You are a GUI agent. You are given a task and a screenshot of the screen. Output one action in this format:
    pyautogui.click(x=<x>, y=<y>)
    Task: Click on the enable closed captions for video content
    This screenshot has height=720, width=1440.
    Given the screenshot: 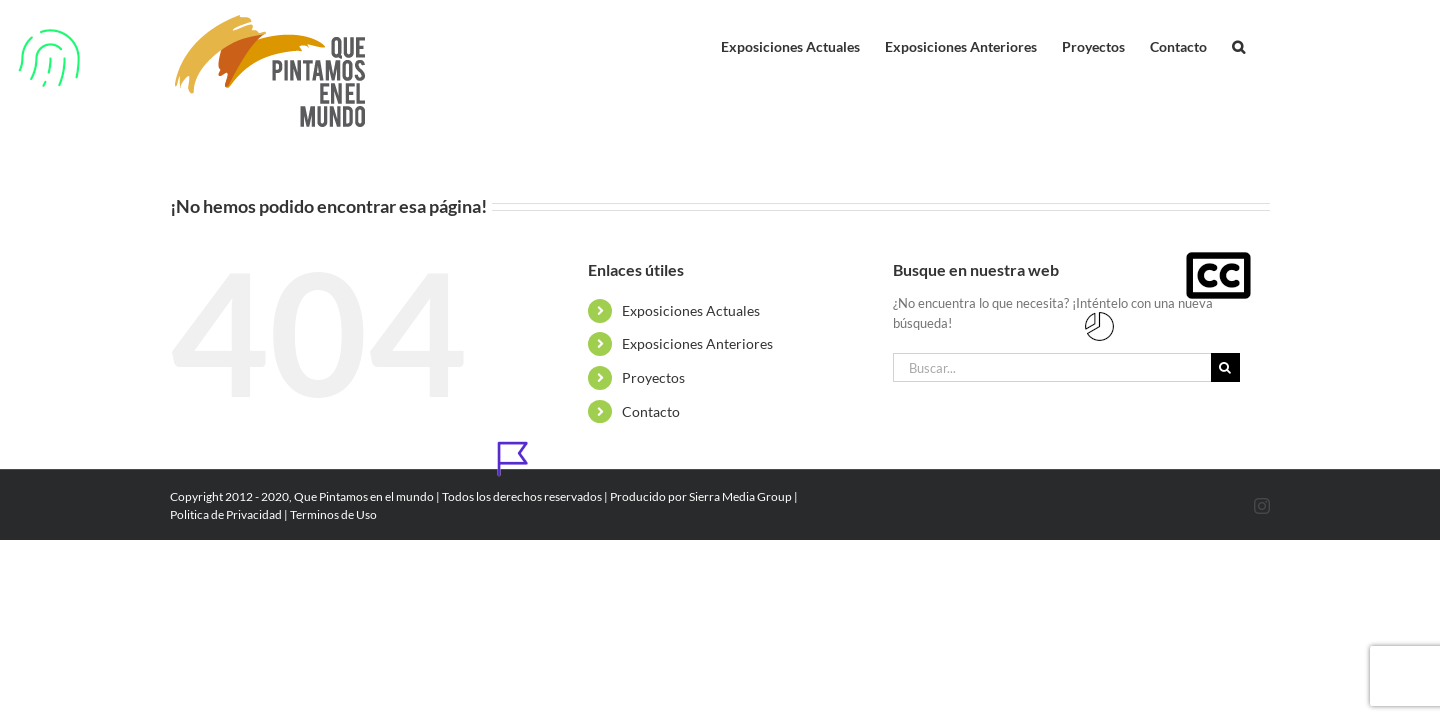 What is the action you would take?
    pyautogui.click(x=1218, y=275)
    